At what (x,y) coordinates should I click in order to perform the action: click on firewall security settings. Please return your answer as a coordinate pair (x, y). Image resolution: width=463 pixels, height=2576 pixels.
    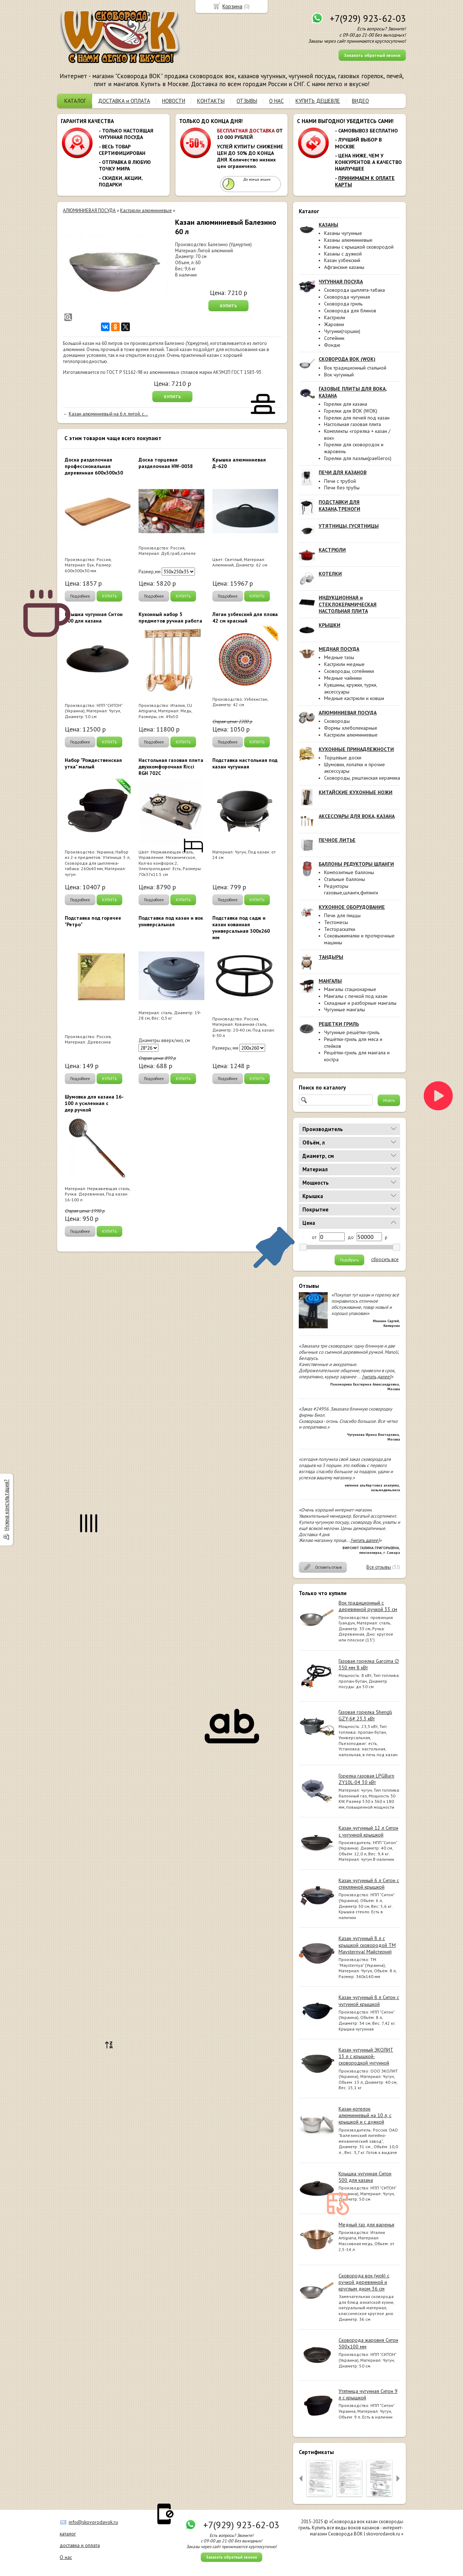
    Looking at the image, I should click on (337, 2204).